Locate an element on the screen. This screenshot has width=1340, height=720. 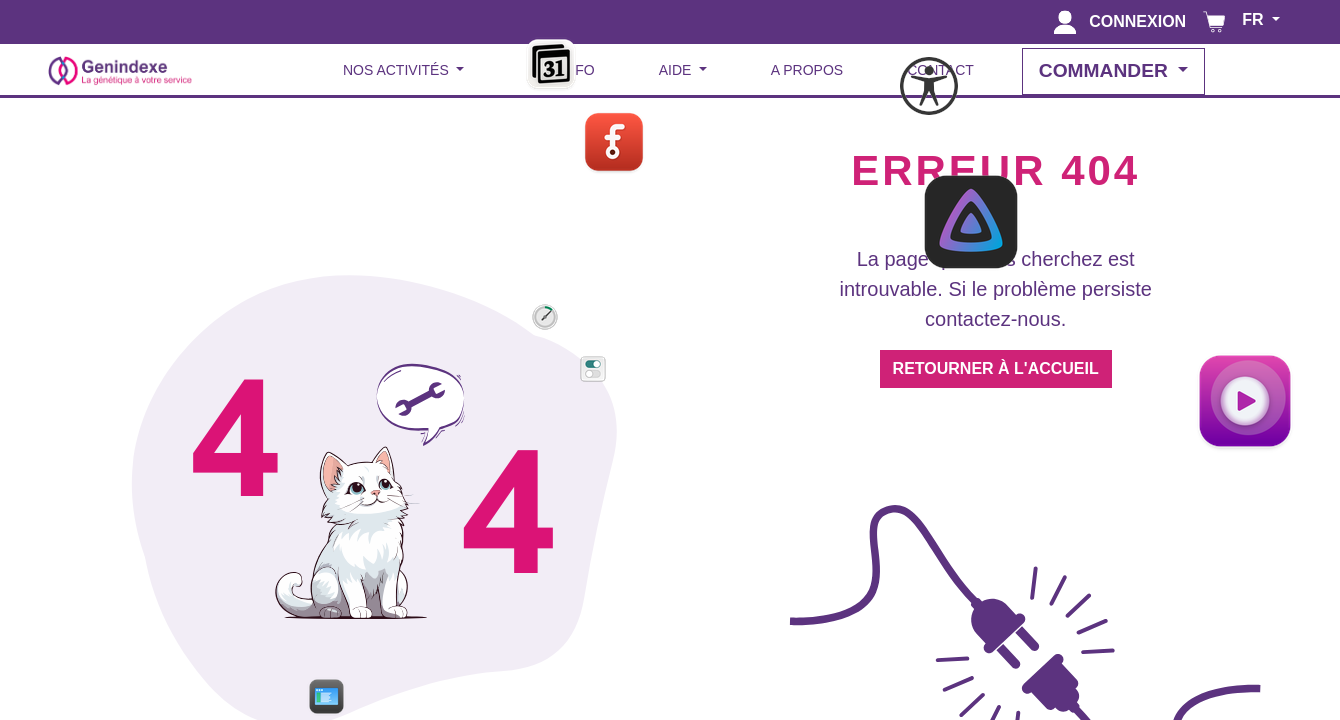
access accessibility settings is located at coordinates (929, 86).